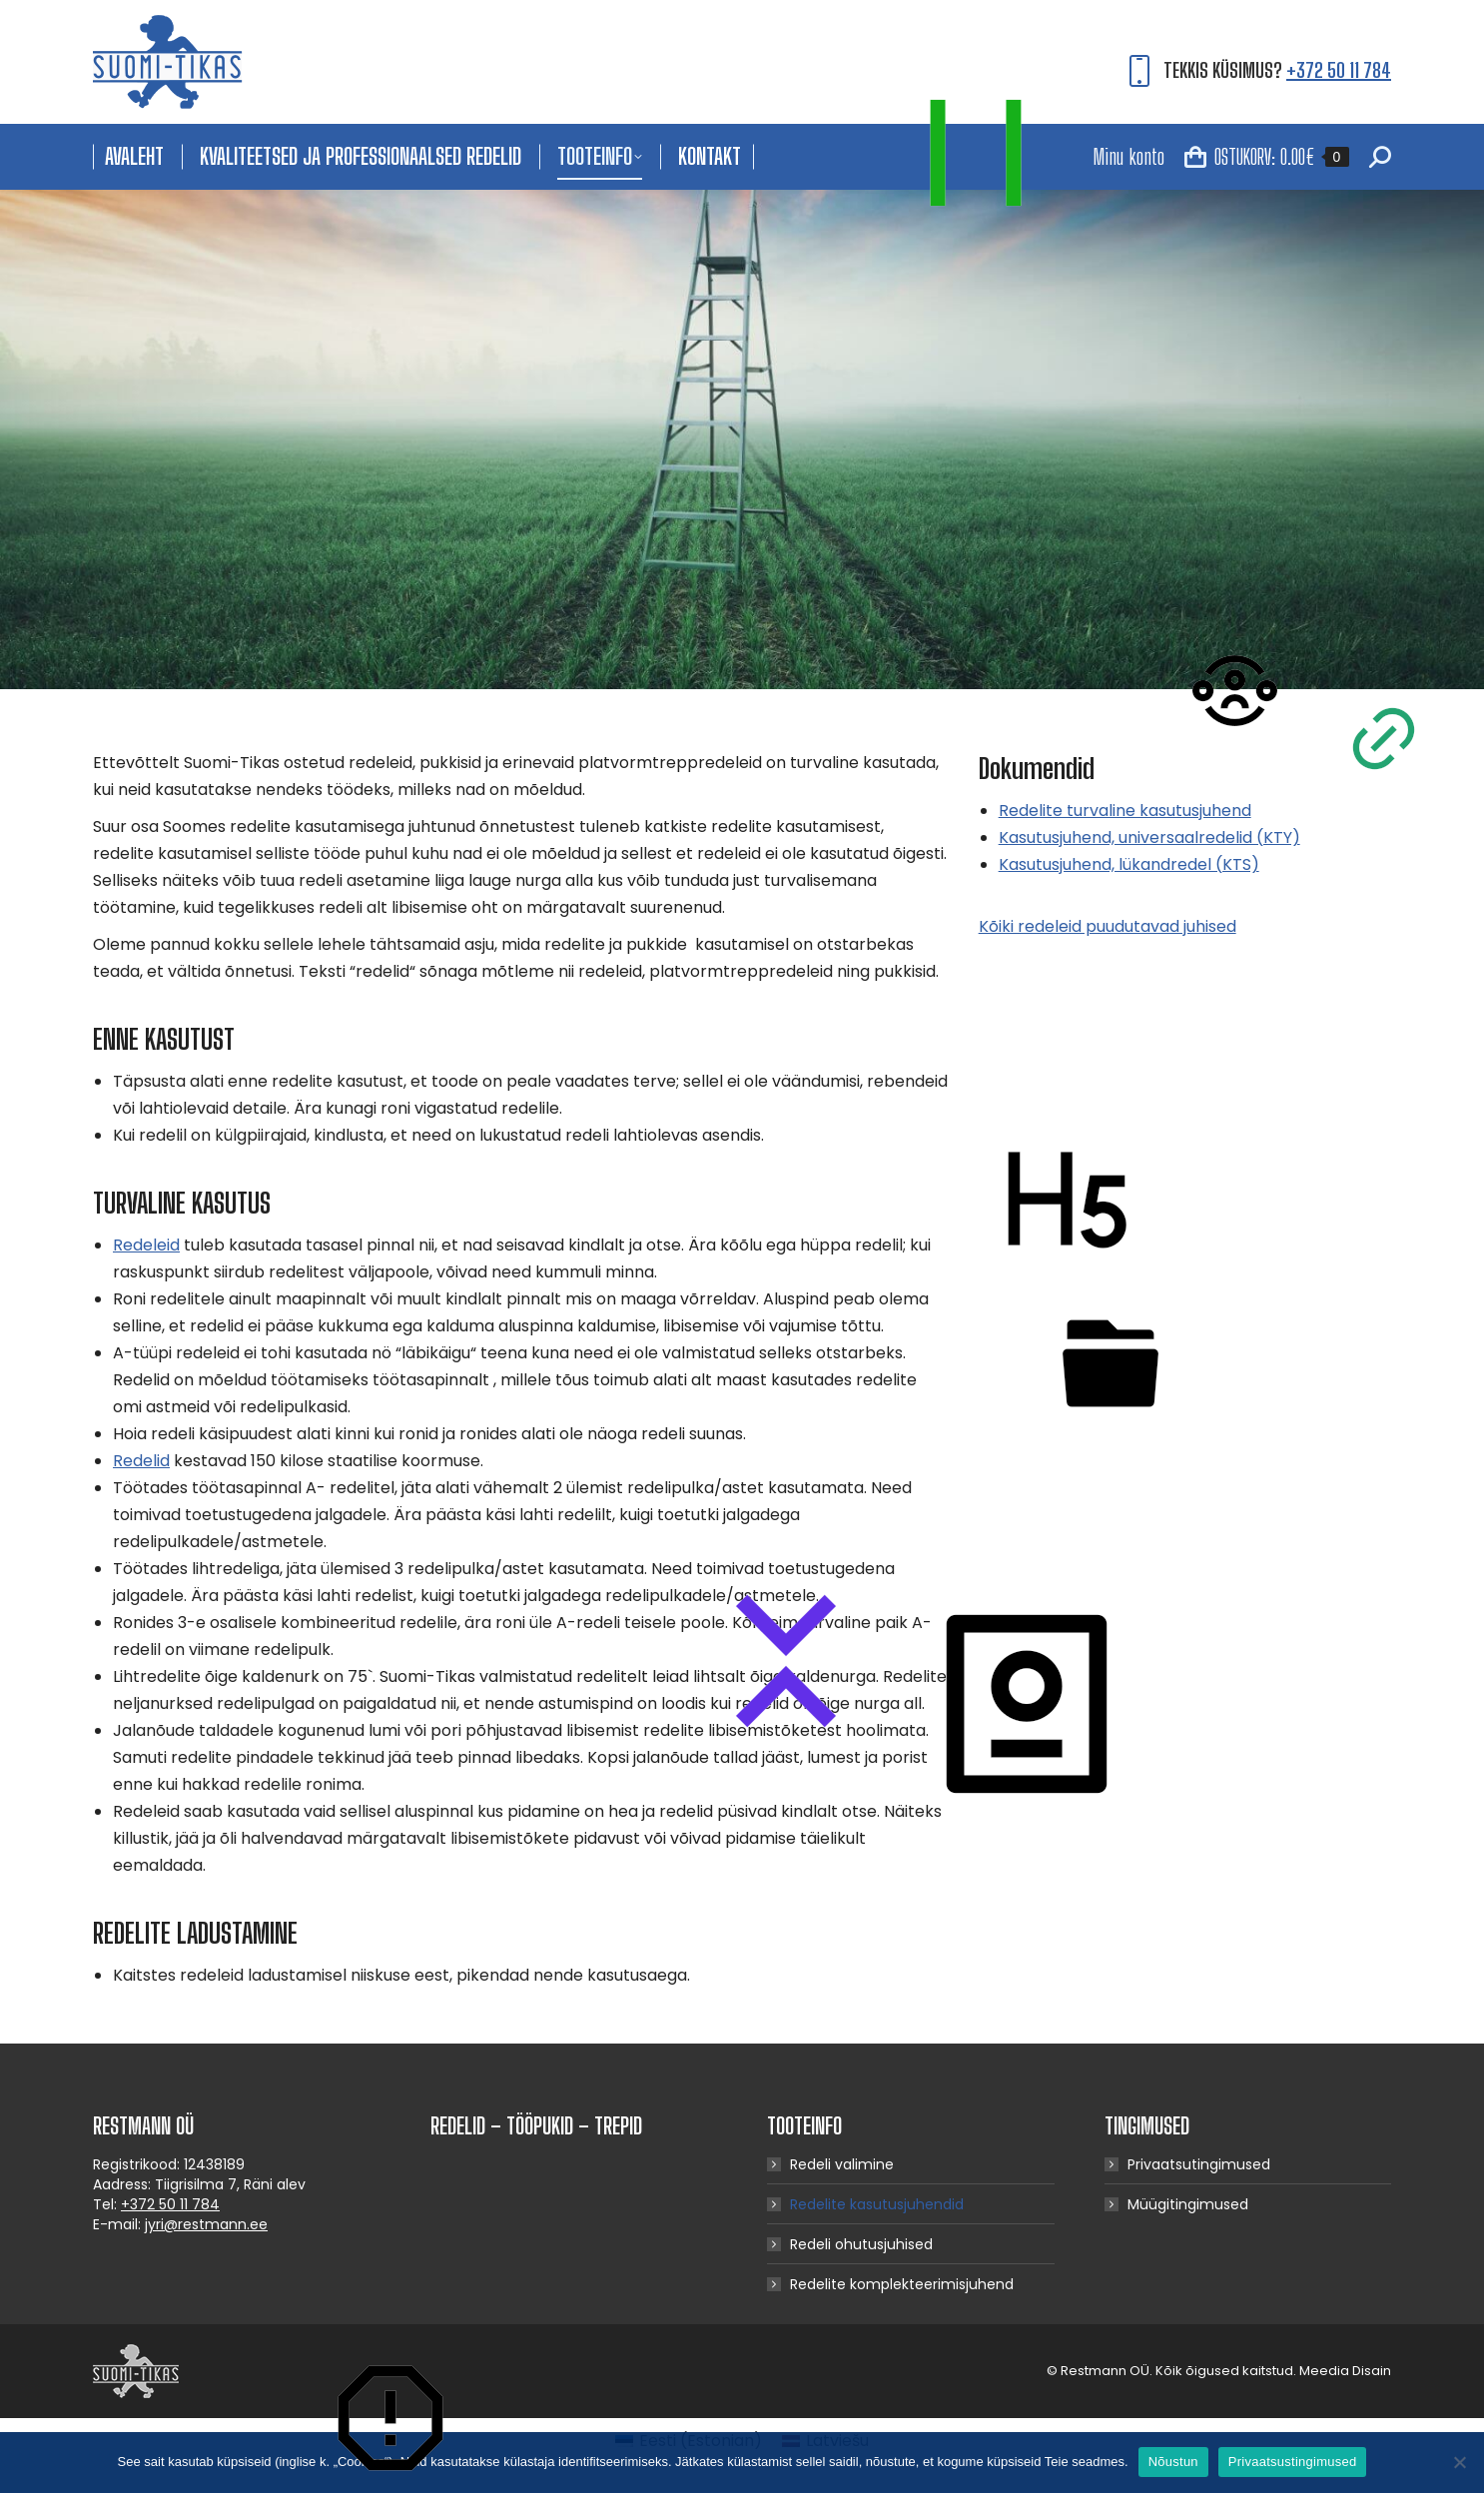 The height and width of the screenshot is (2493, 1484). Describe the element at coordinates (1067, 1199) in the screenshot. I see `format text as heading level 5` at that location.